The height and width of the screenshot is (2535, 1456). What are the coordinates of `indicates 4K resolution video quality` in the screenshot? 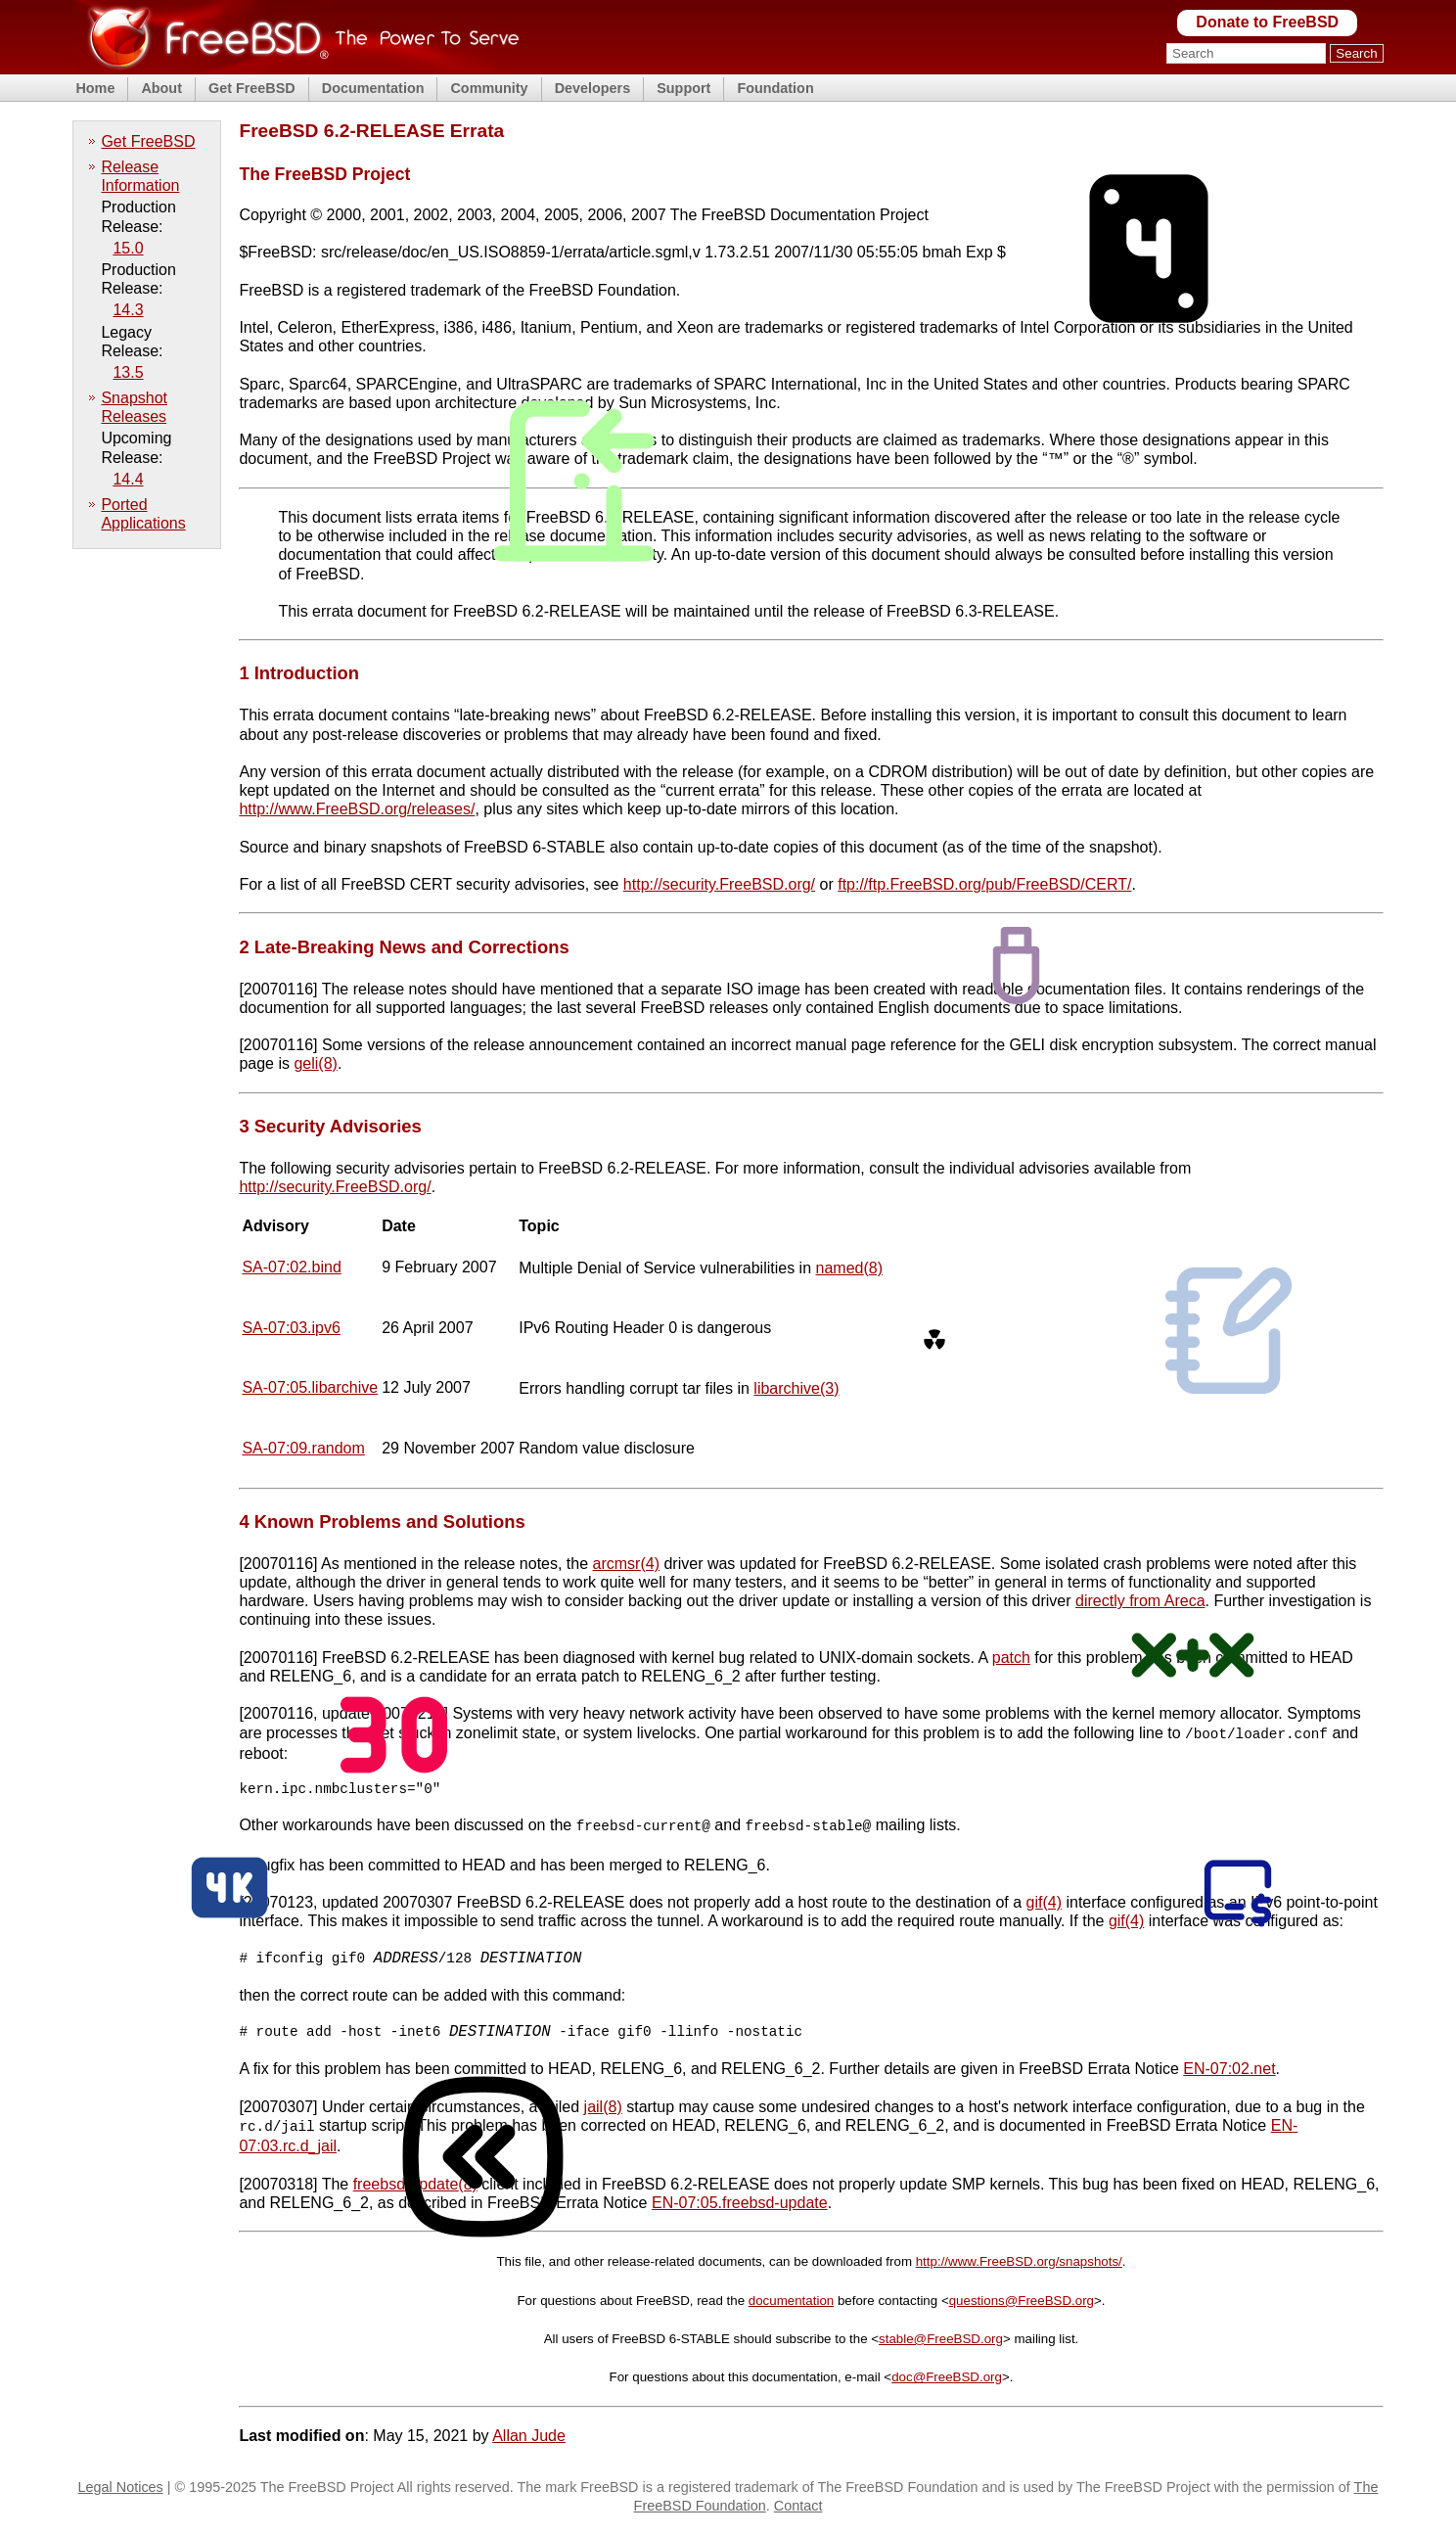 It's located at (229, 1887).